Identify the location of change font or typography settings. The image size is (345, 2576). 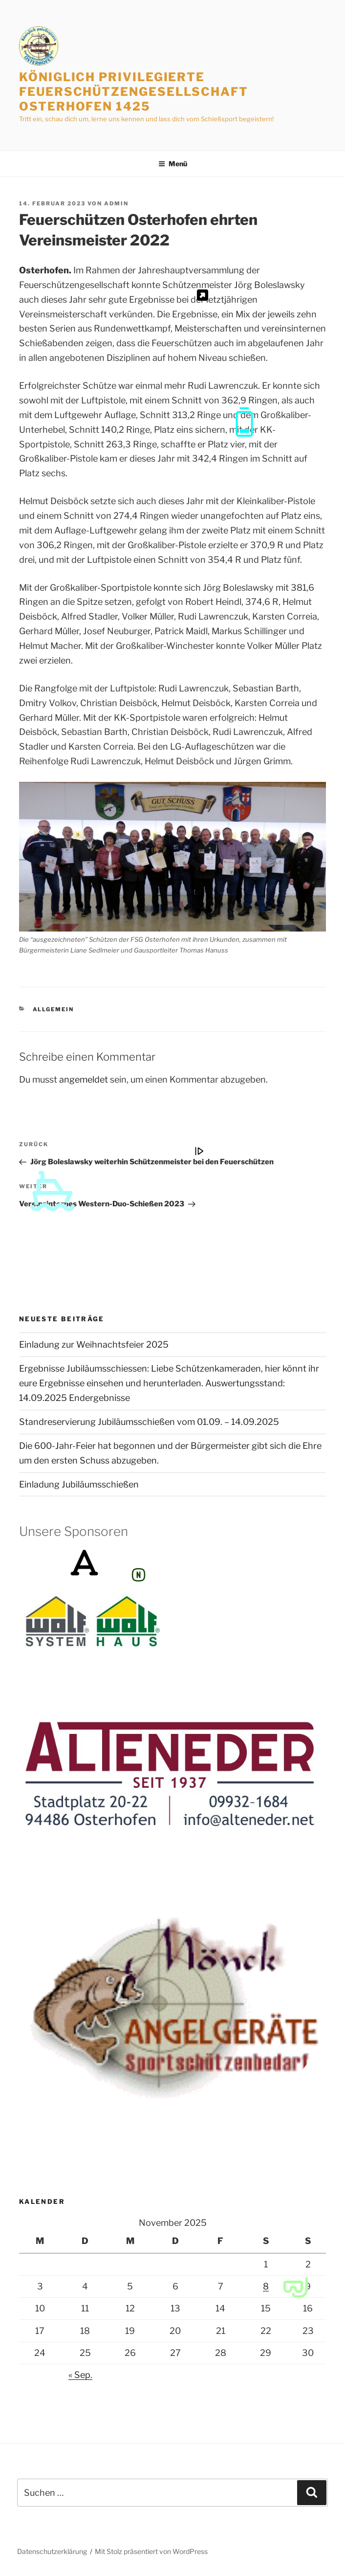
(84, 1562).